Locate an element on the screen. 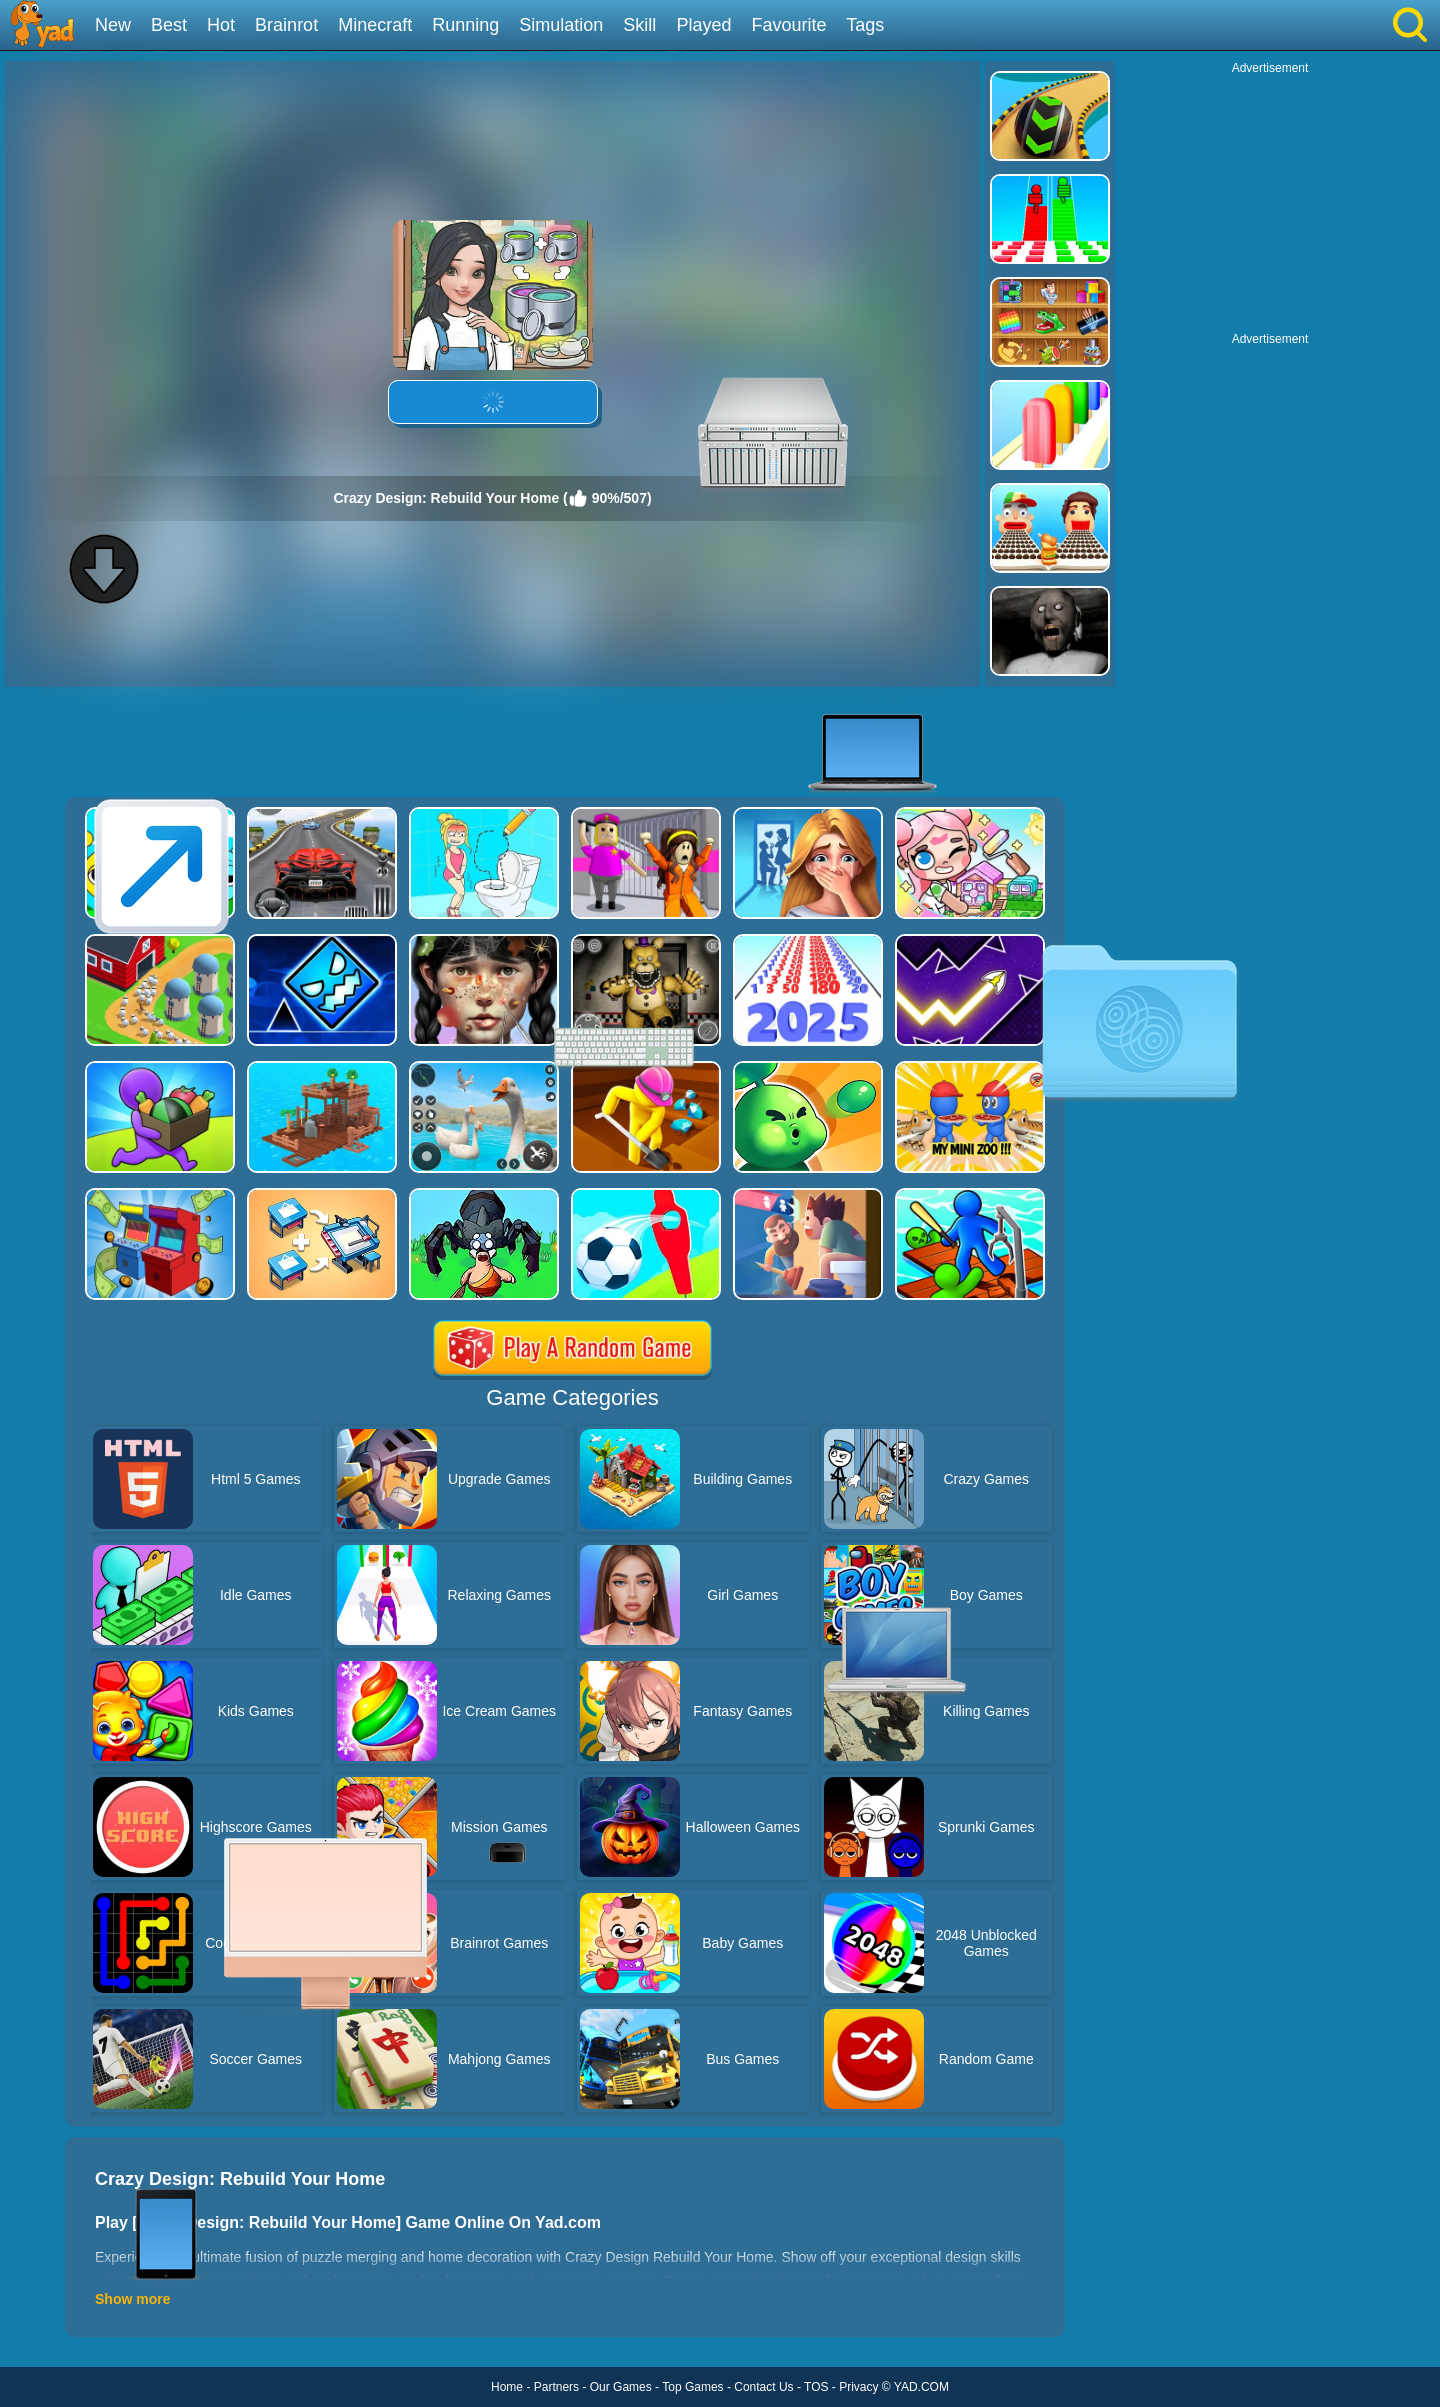  apple tv 4k (3rd generation) device is located at coordinates (507, 1847).